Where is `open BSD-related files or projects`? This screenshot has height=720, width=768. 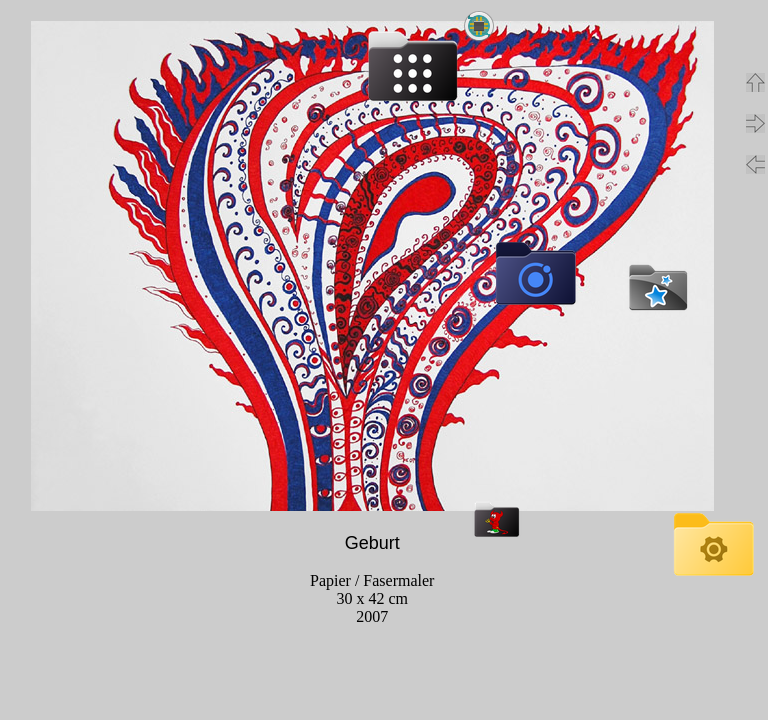 open BSD-related files or projects is located at coordinates (496, 520).